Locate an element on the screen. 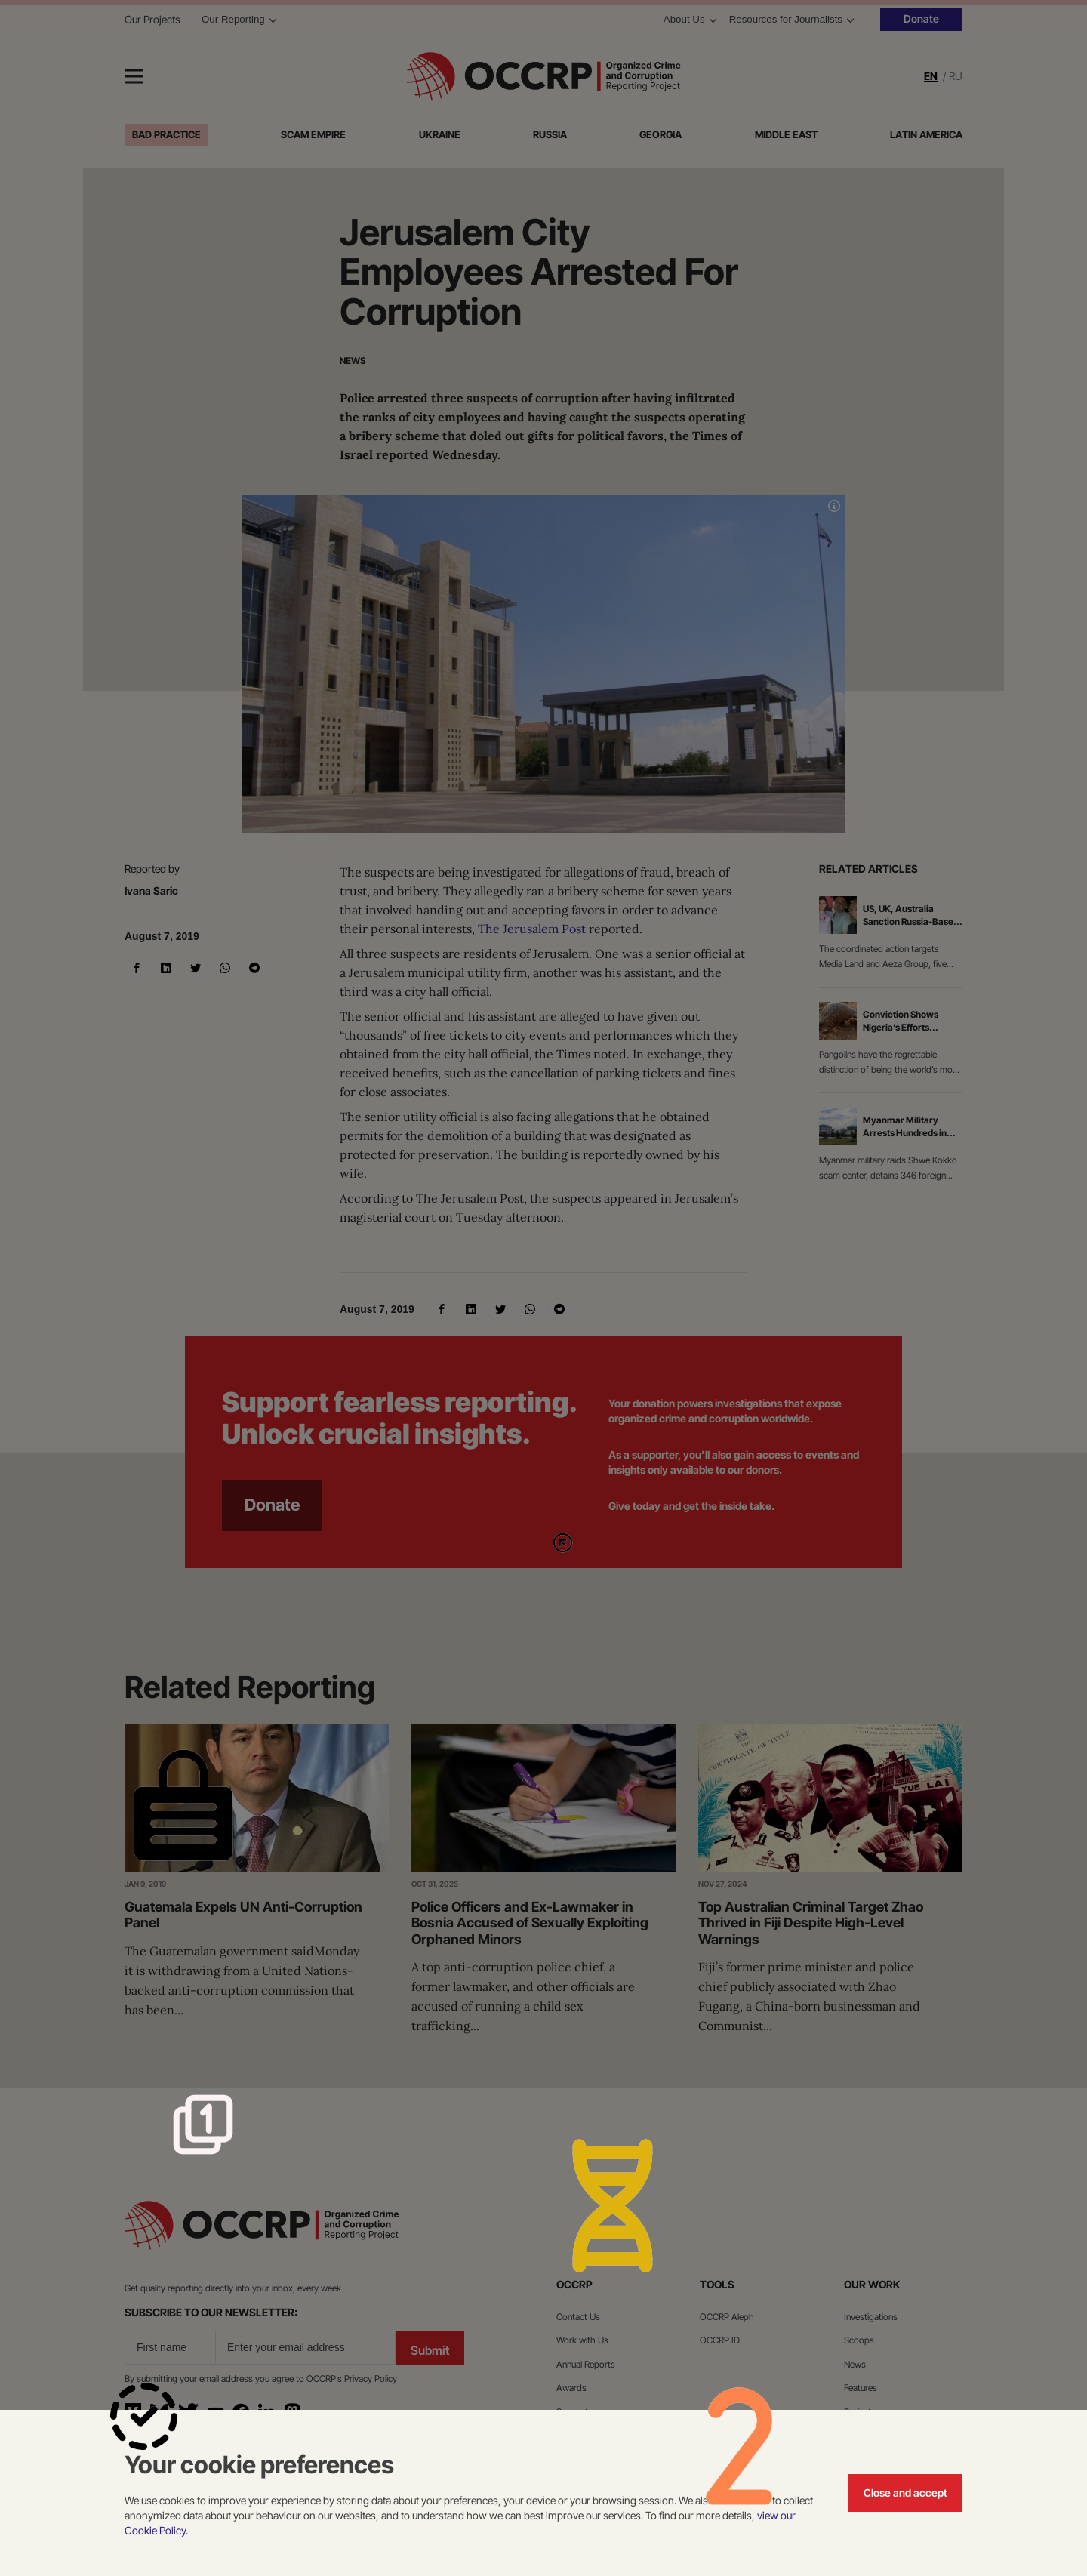  indicates step two in a multi-step process is located at coordinates (739, 2446).